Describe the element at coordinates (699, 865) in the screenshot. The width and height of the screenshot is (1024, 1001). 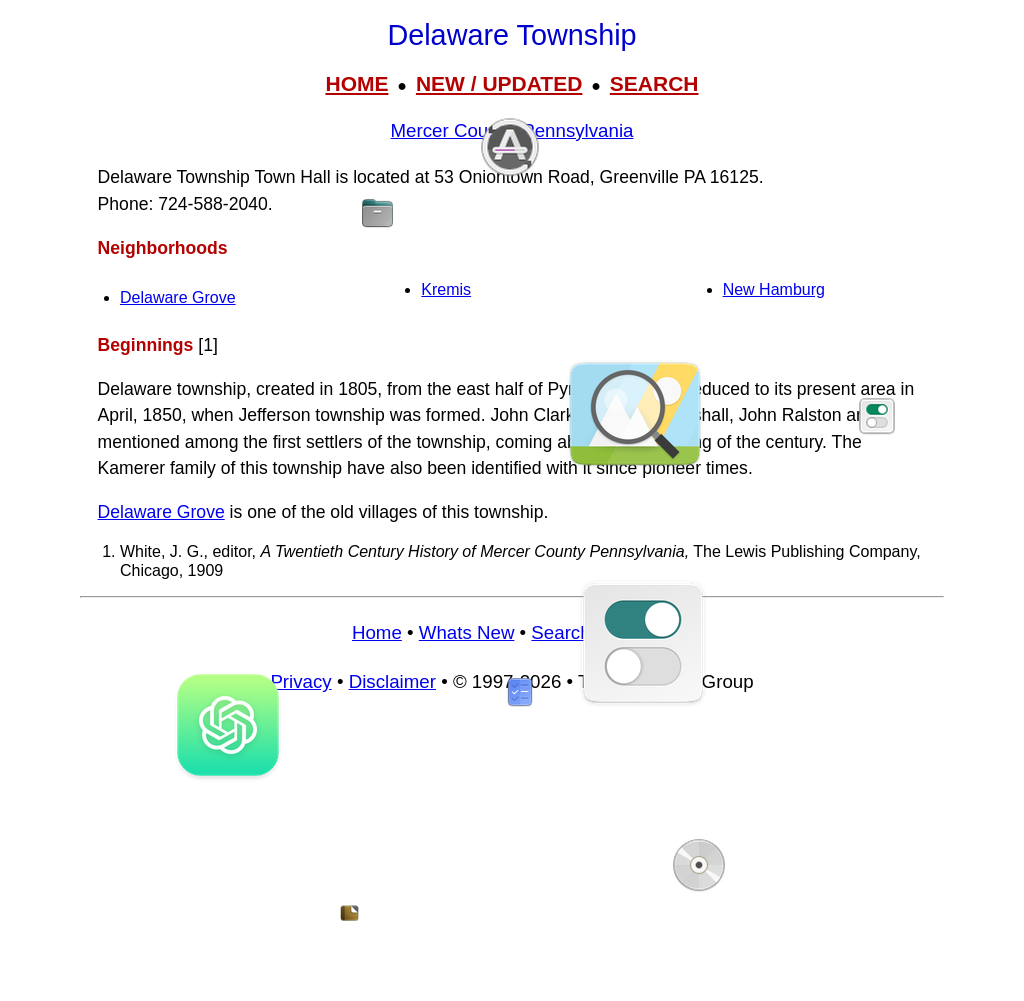
I see `indicates a blank CD-R disc ready for burning` at that location.